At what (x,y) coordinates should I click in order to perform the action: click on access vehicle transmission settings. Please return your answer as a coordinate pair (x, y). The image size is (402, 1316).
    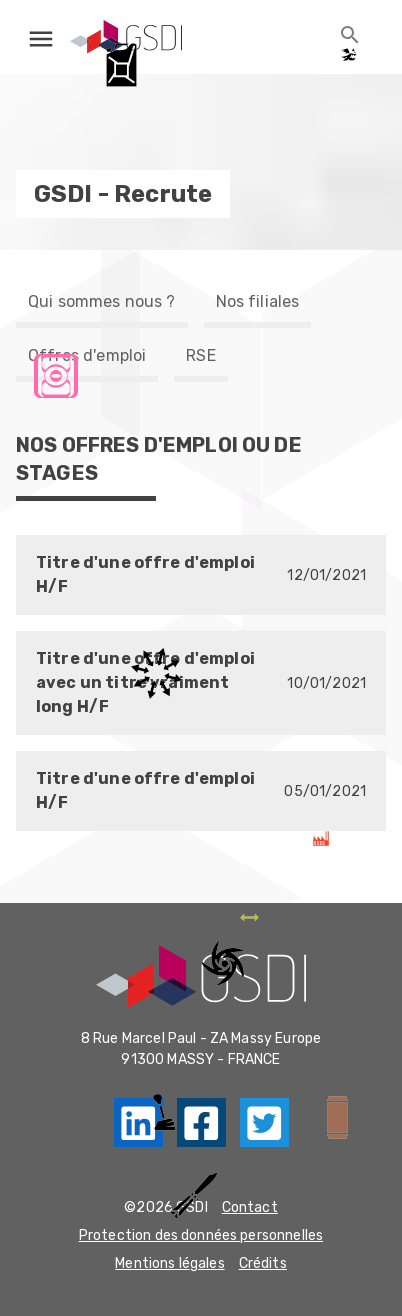
    Looking at the image, I should click on (164, 1112).